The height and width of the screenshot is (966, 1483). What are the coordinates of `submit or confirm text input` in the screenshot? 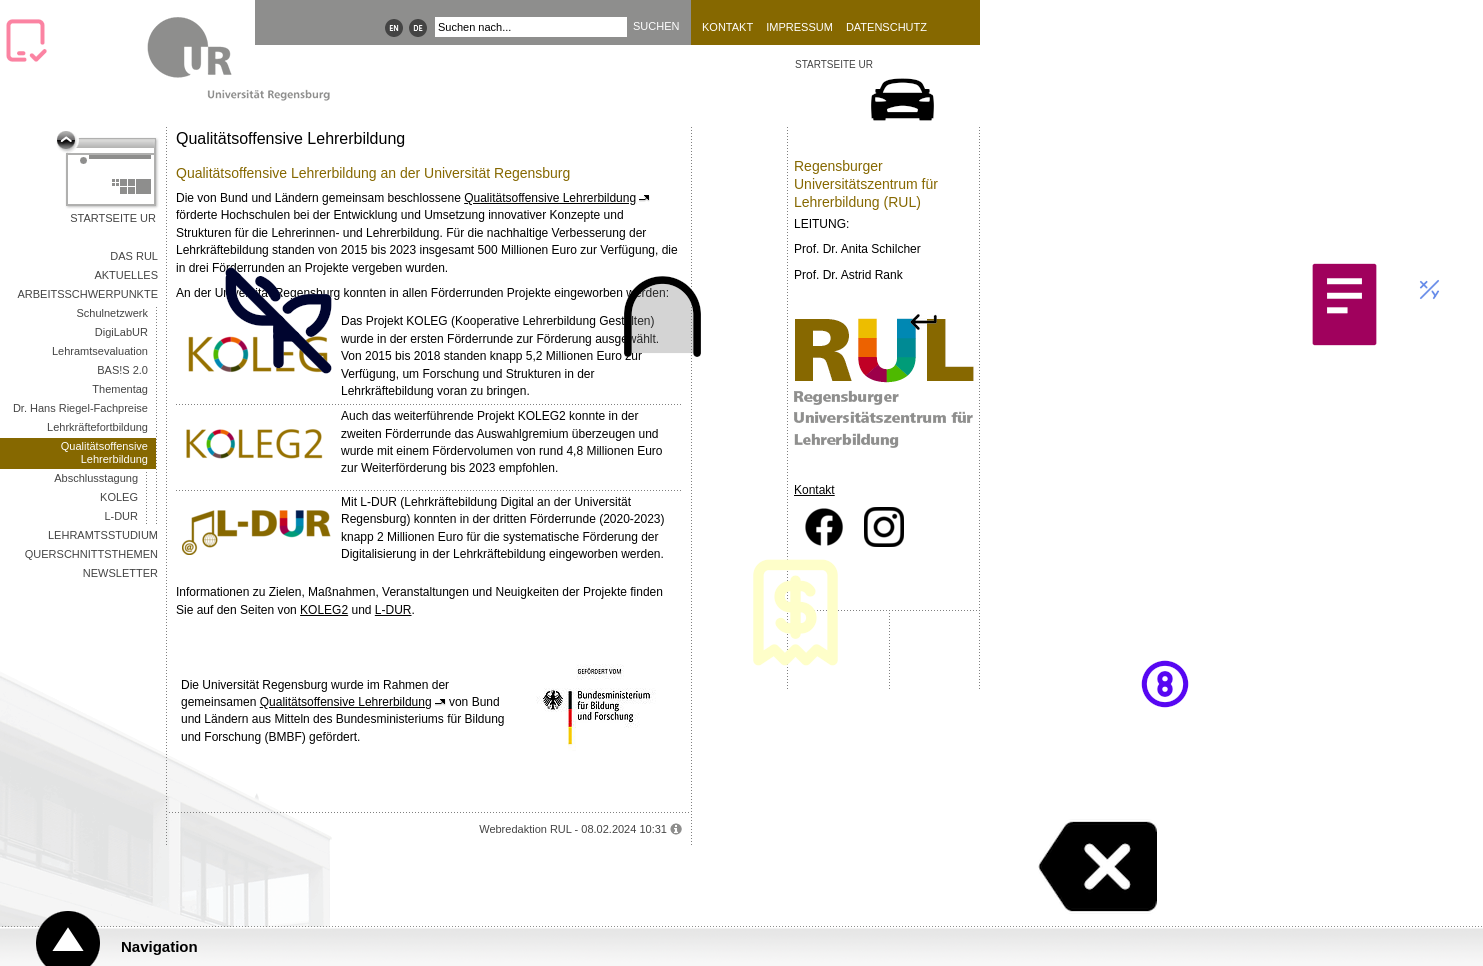 It's located at (924, 322).